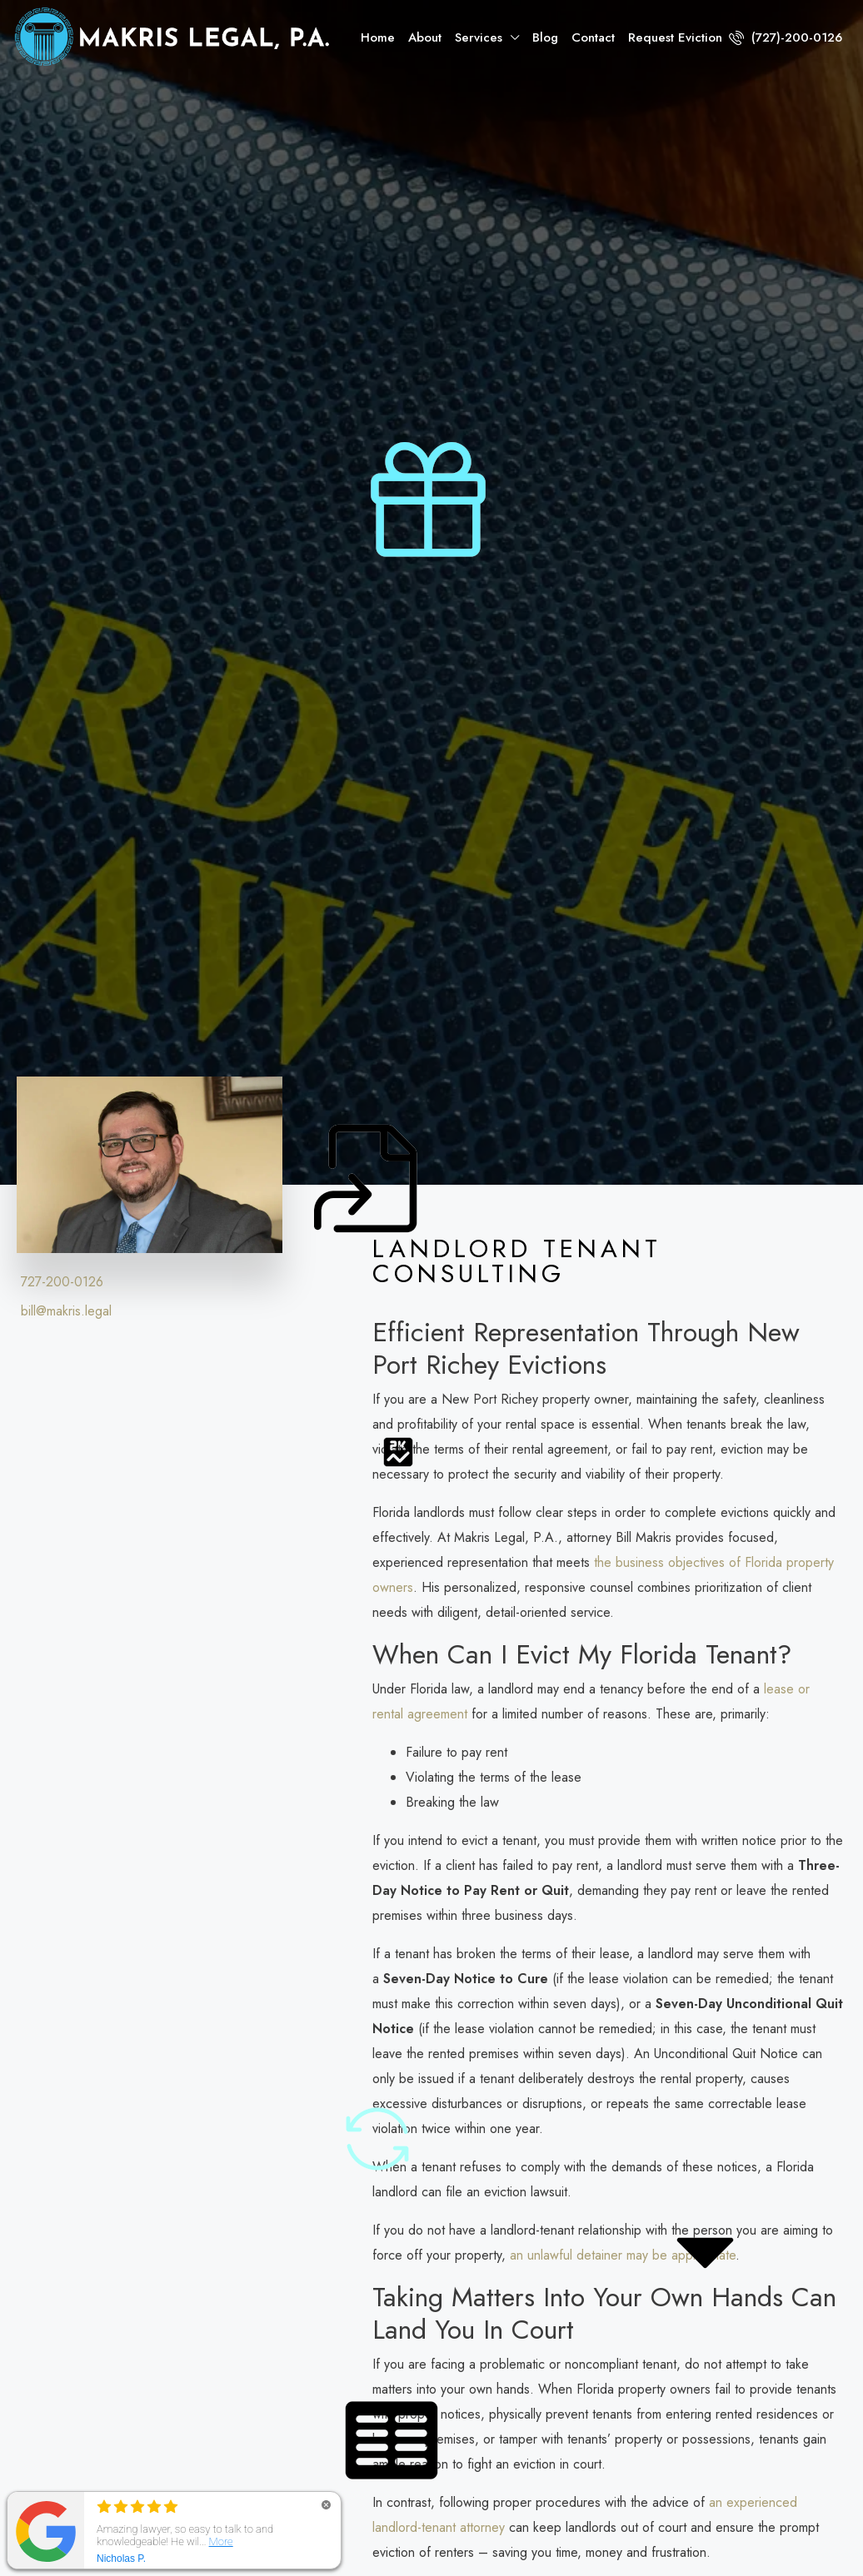  I want to click on sync or refresh data, so click(377, 2139).